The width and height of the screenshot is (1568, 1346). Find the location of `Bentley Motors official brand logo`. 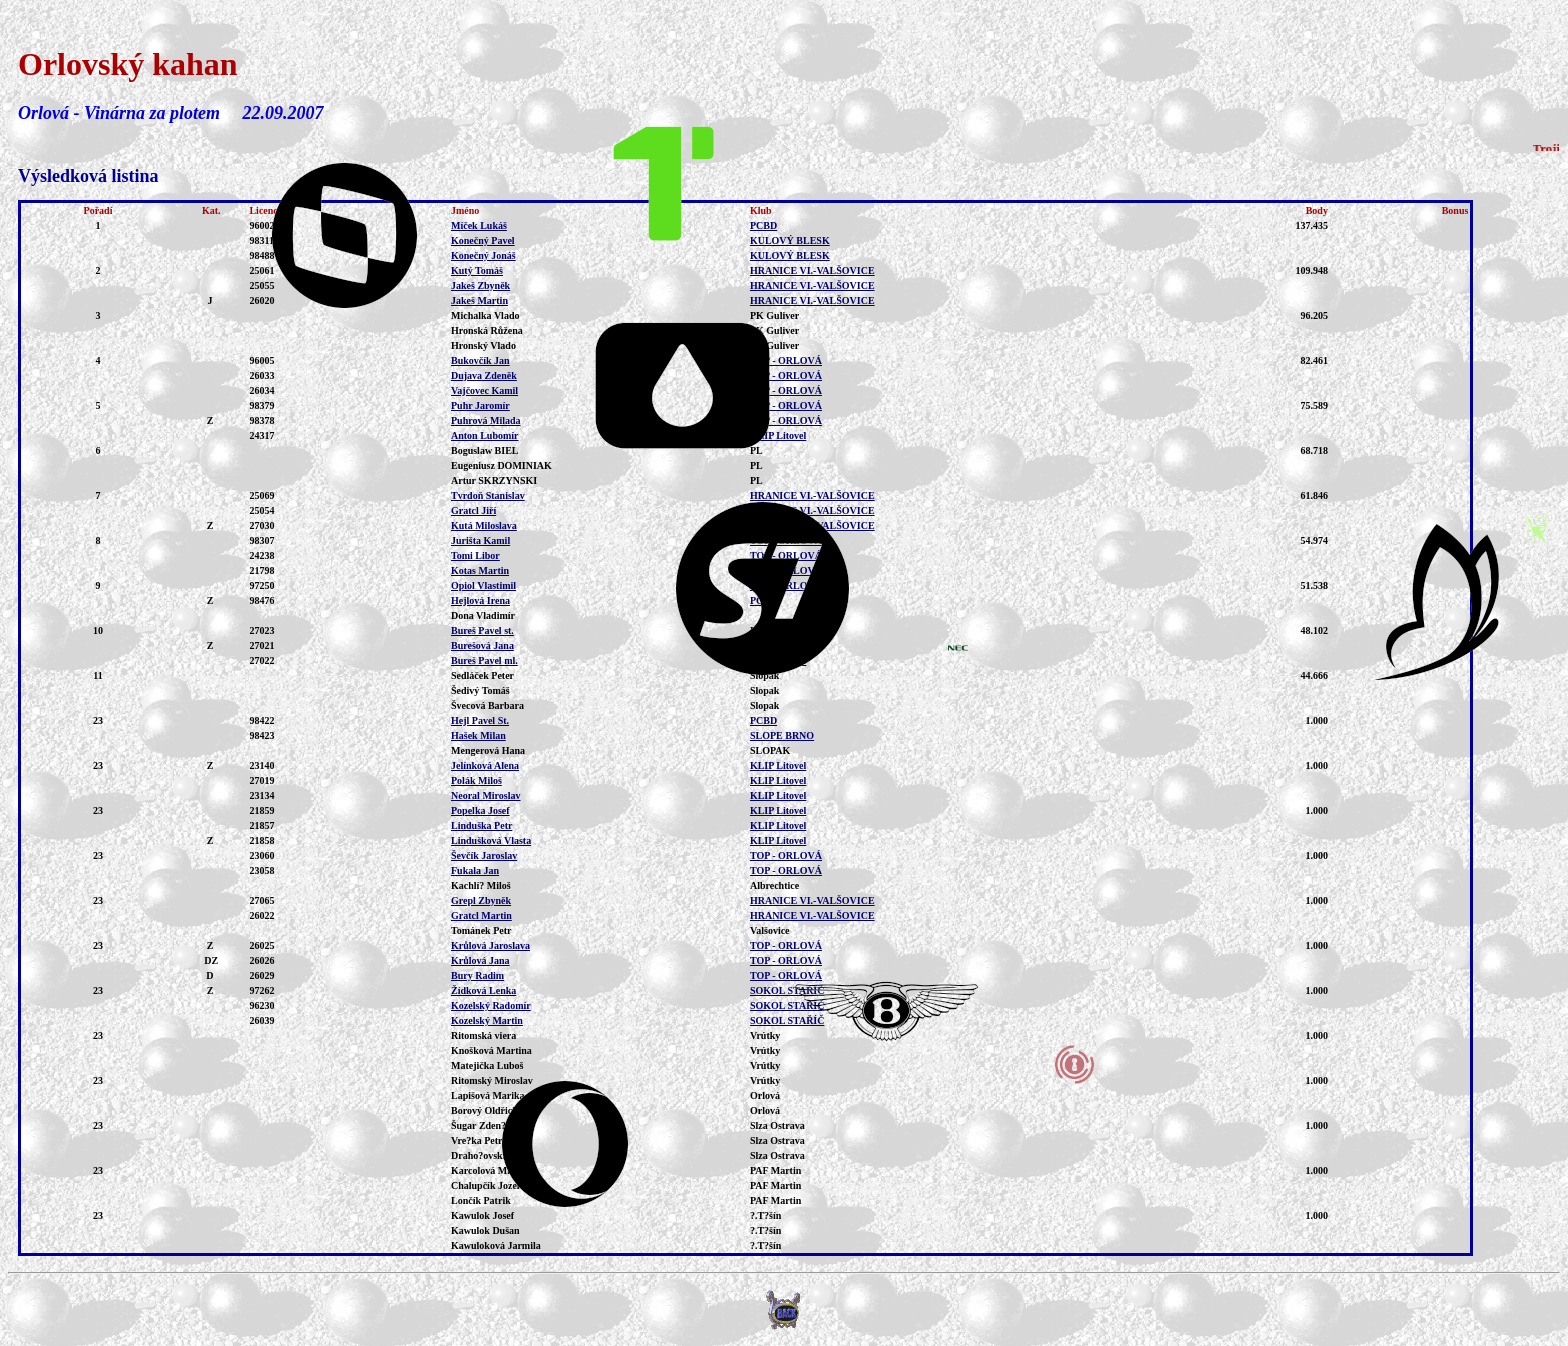

Bentley Motors official brand logo is located at coordinates (886, 1011).